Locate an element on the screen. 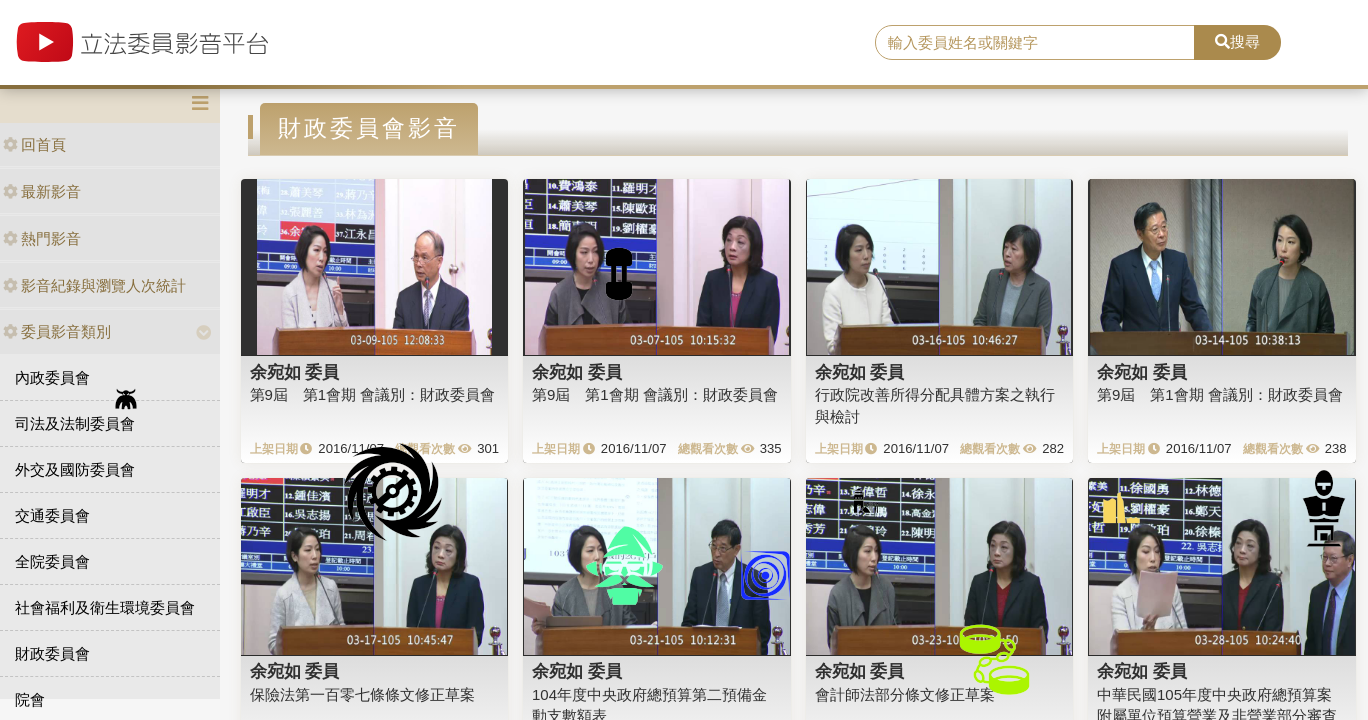 The height and width of the screenshot is (720, 1368). activate overdrive or boost mode is located at coordinates (393, 492).